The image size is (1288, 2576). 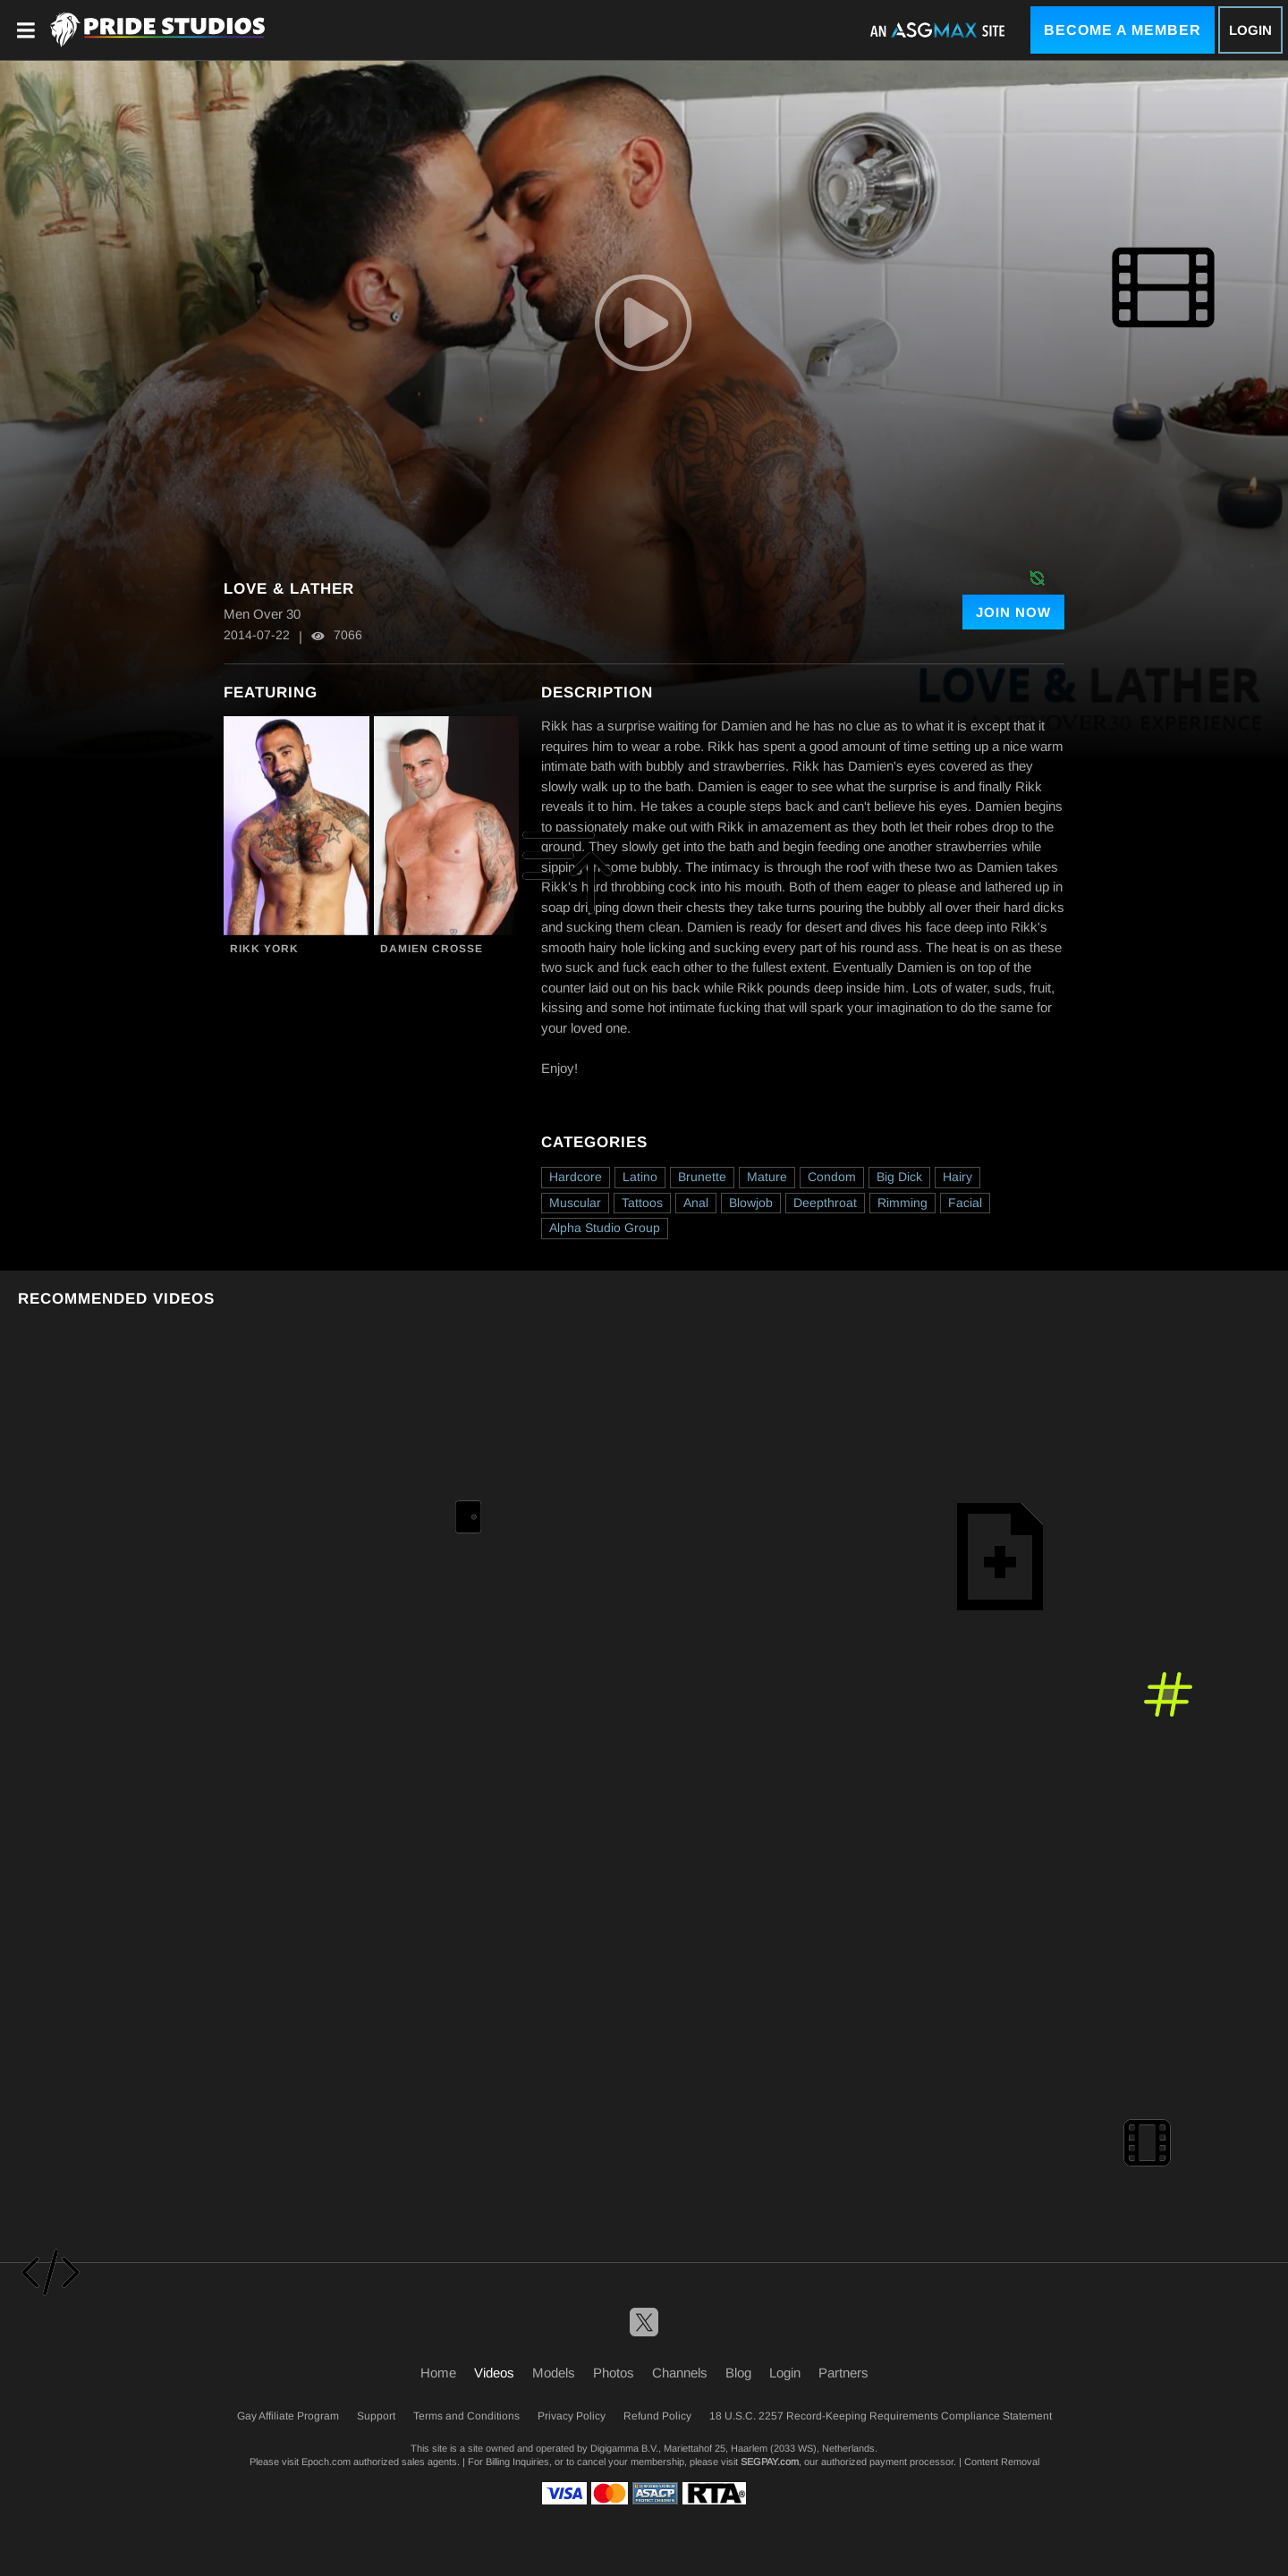 I want to click on view video or film content, so click(x=1163, y=287).